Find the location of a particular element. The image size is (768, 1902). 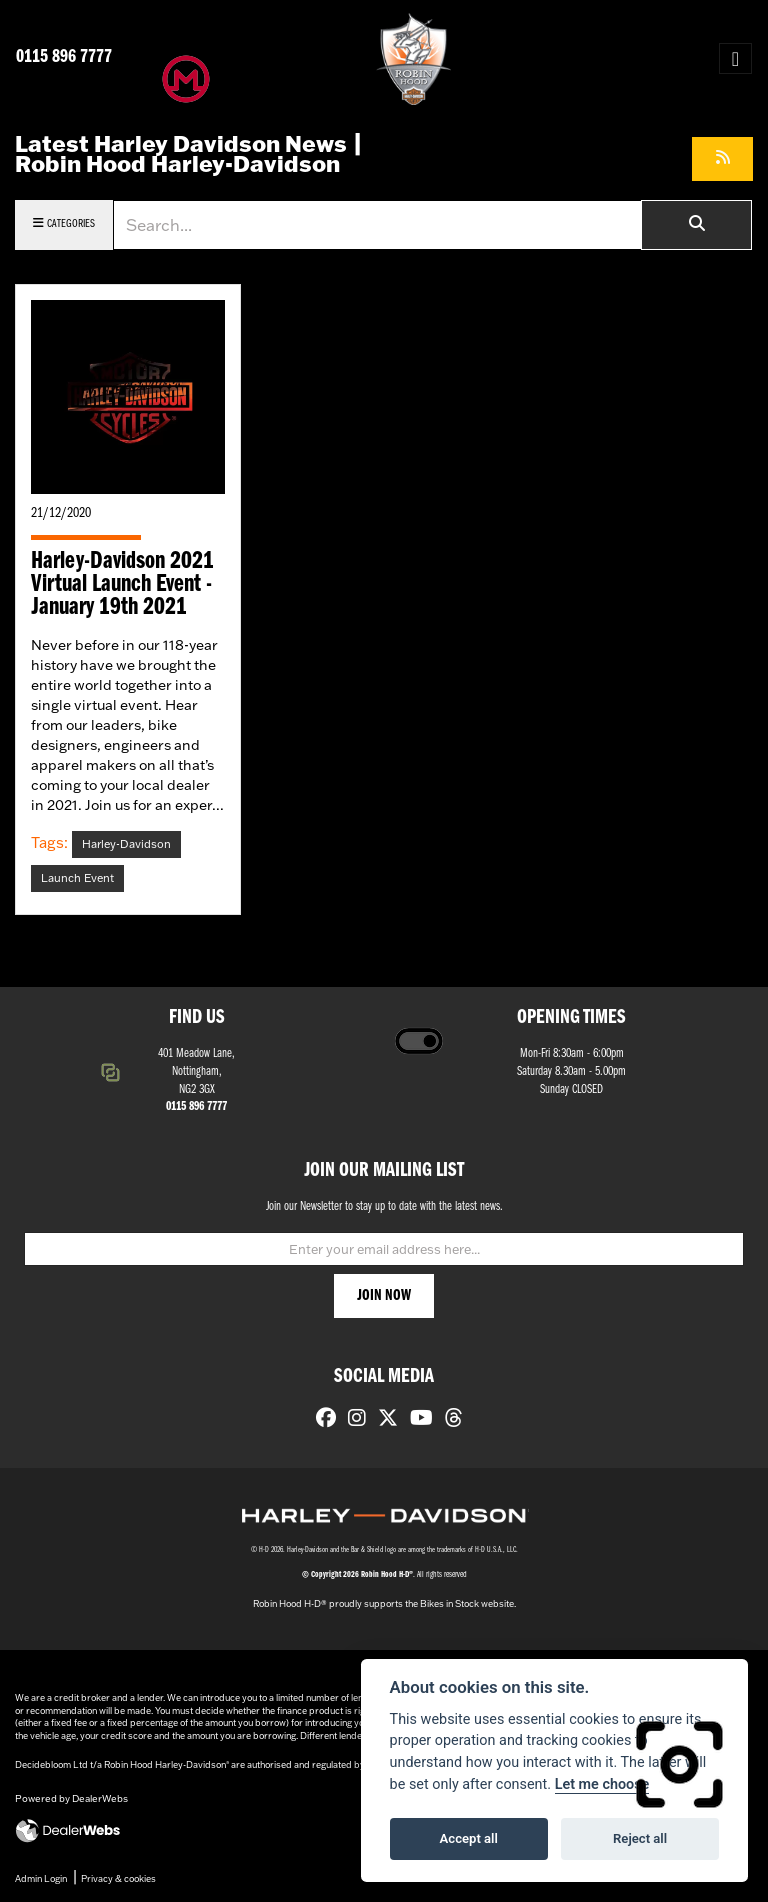

toggle switch in the on/enabled state is located at coordinates (419, 1041).